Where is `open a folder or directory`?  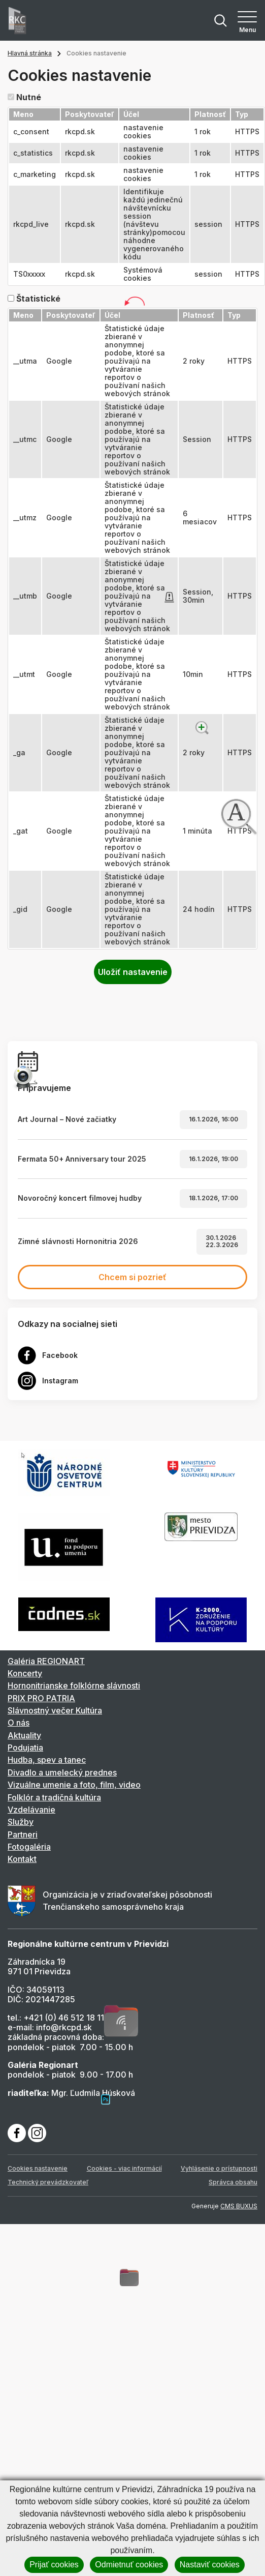
open a folder or directory is located at coordinates (129, 2277).